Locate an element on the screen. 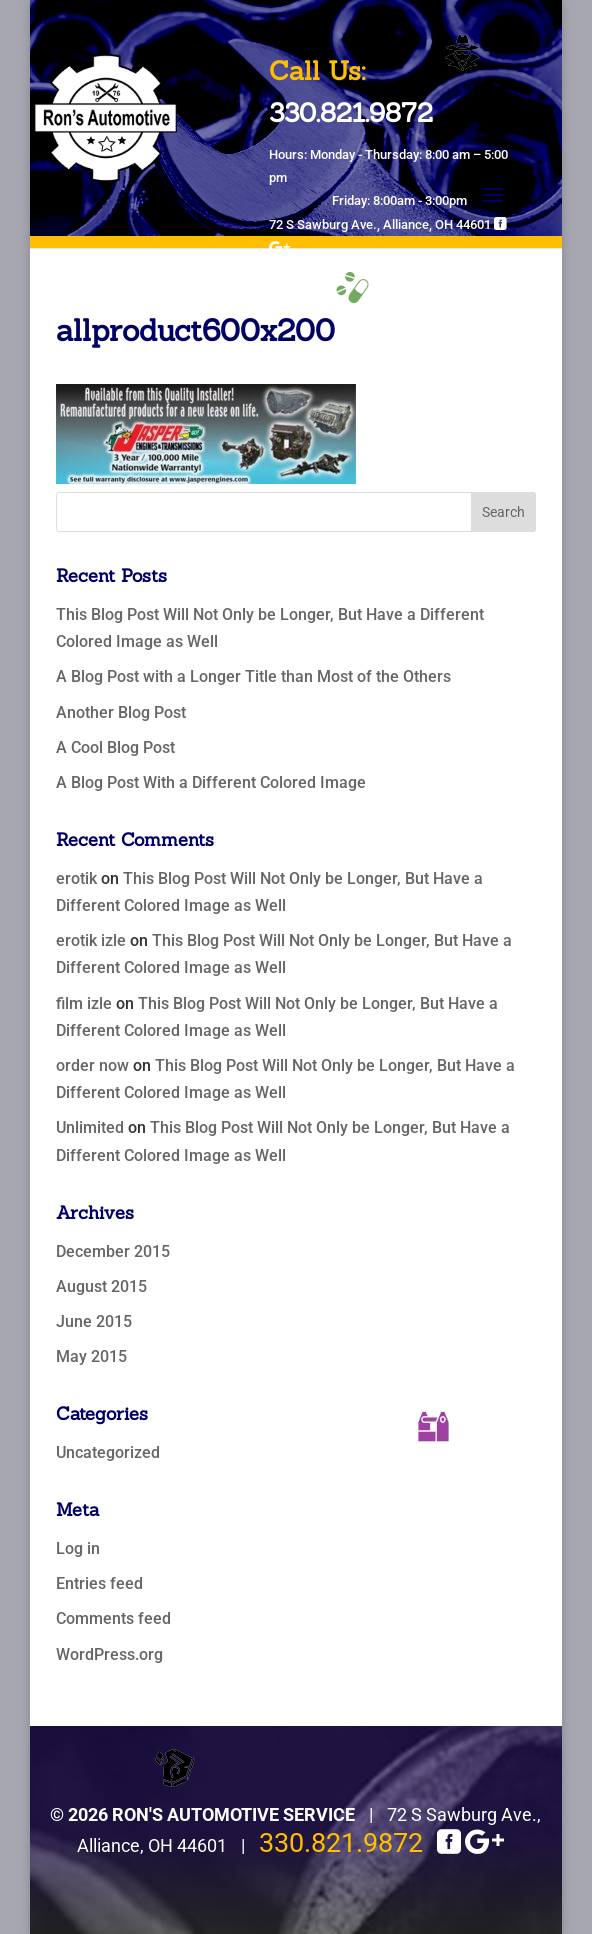 This screenshot has height=1934, width=592. access tools and utilities is located at coordinates (433, 1425).